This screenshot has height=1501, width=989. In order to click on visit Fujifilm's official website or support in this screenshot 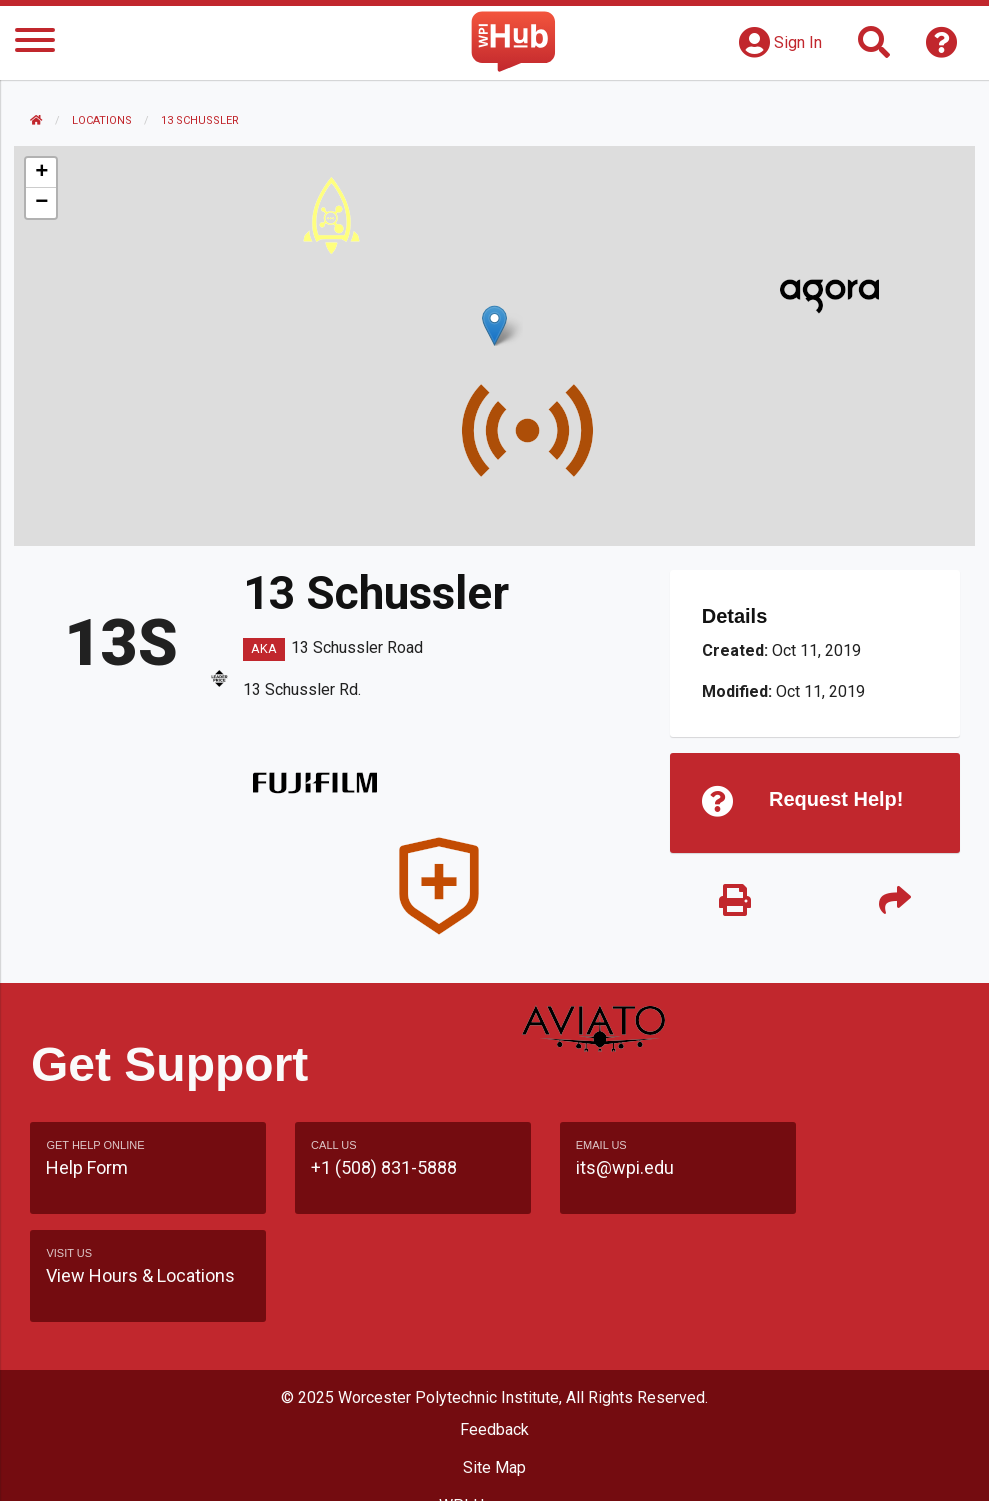, I will do `click(315, 783)`.